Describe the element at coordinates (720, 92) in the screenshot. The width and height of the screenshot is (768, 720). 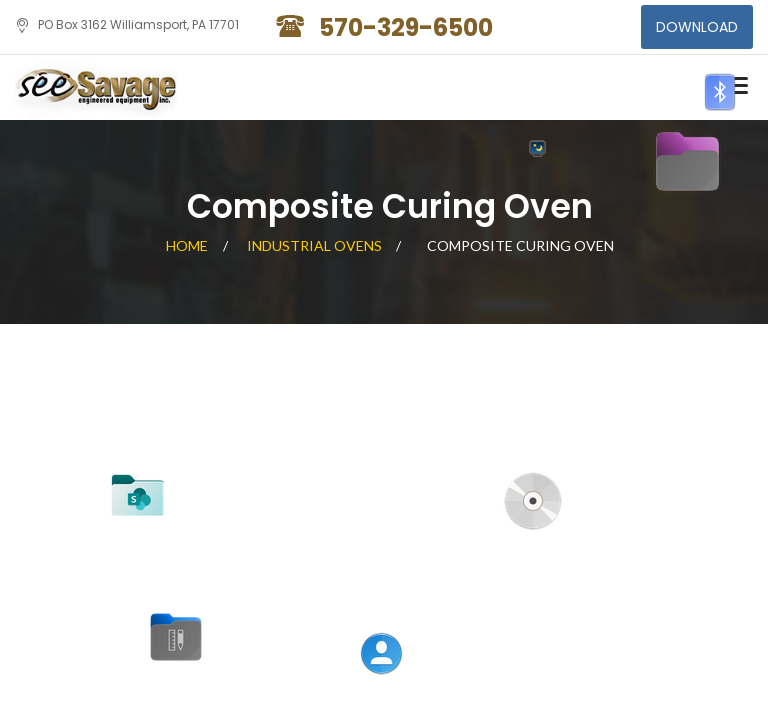
I see `indicates bluetooth is currently active` at that location.